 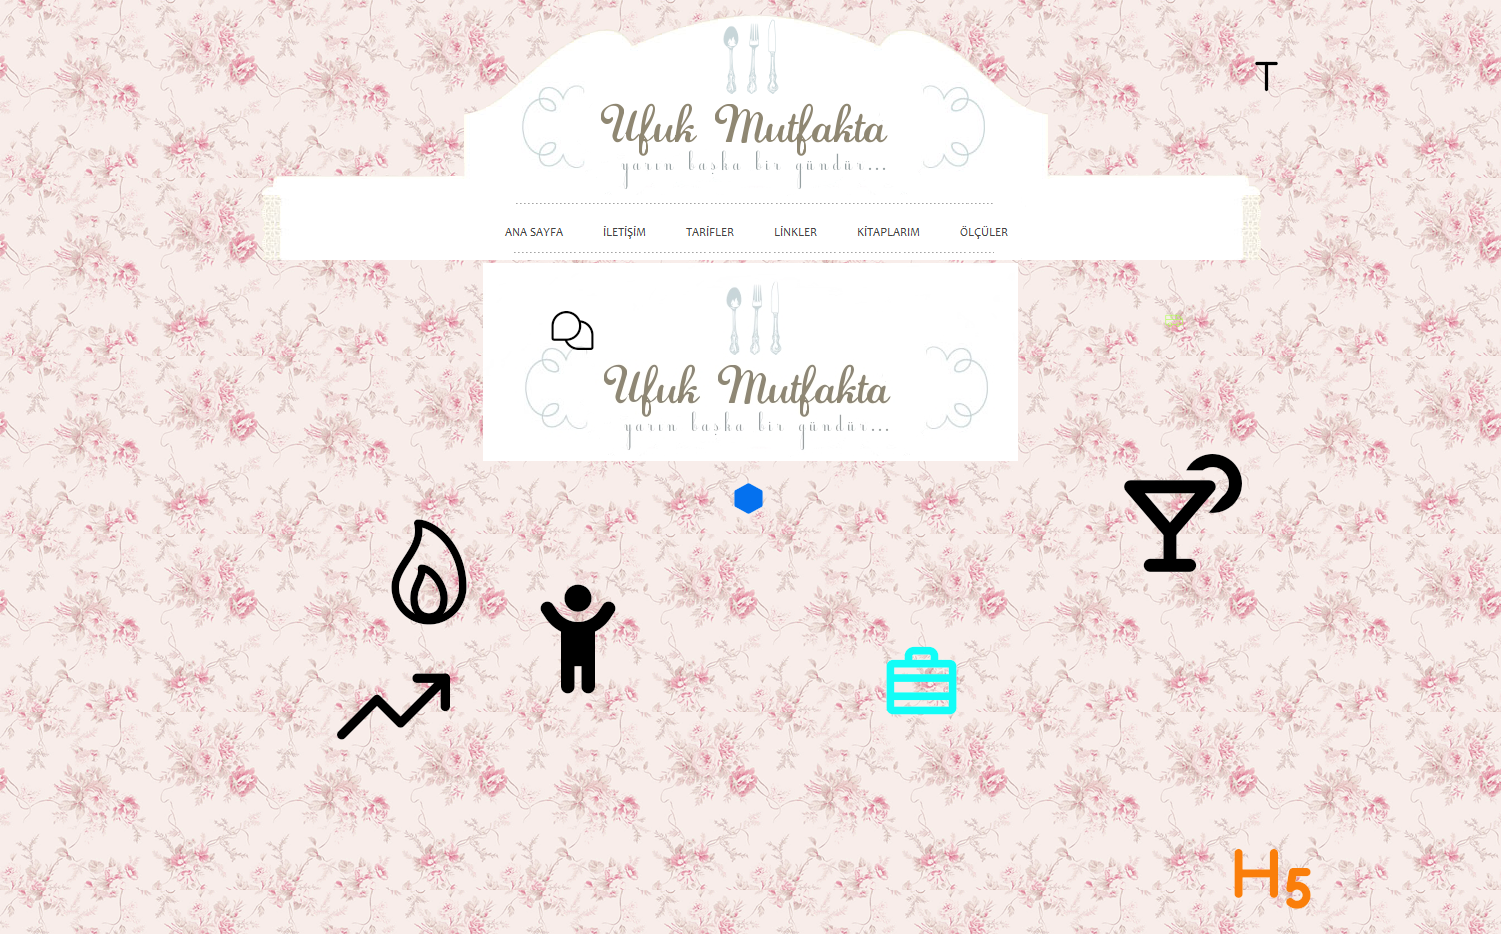 What do you see at coordinates (572, 330) in the screenshot?
I see `open chat or messaging` at bounding box center [572, 330].